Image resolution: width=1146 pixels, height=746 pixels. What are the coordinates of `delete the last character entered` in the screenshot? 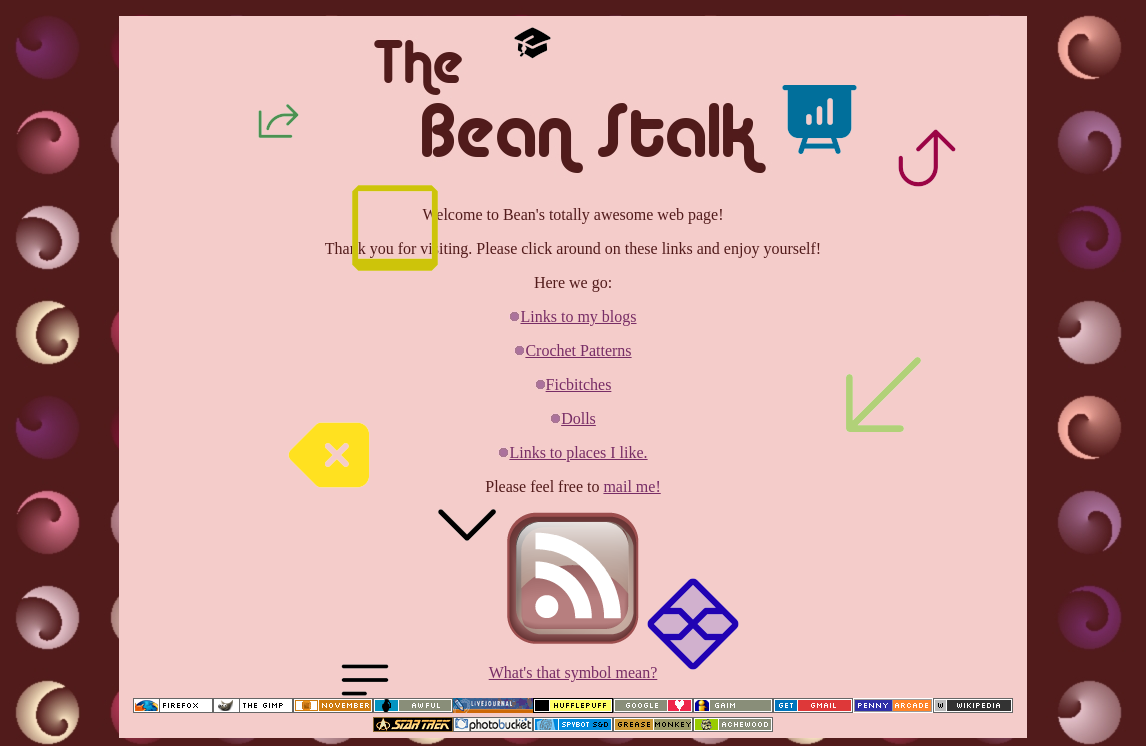 It's located at (328, 455).